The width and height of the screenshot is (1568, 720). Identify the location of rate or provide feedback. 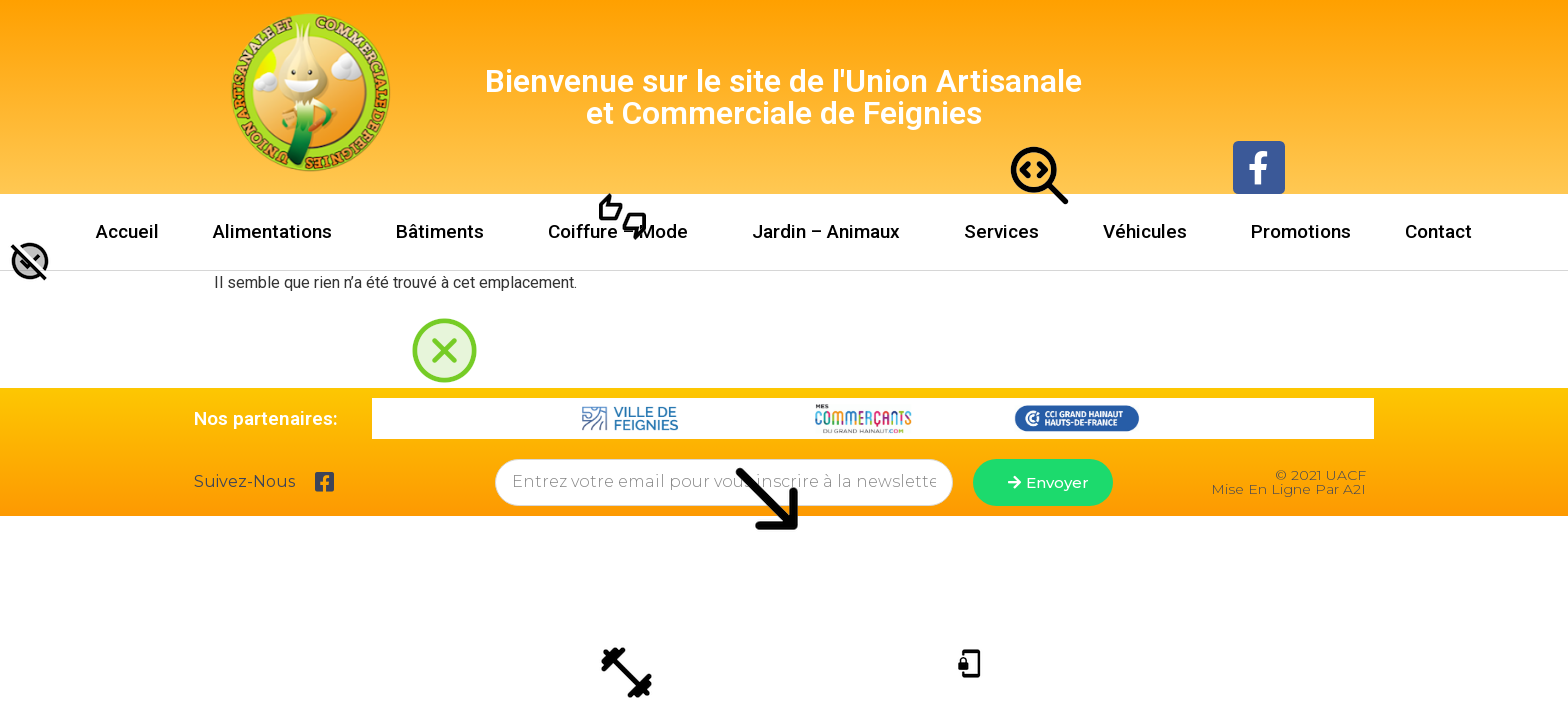
(622, 216).